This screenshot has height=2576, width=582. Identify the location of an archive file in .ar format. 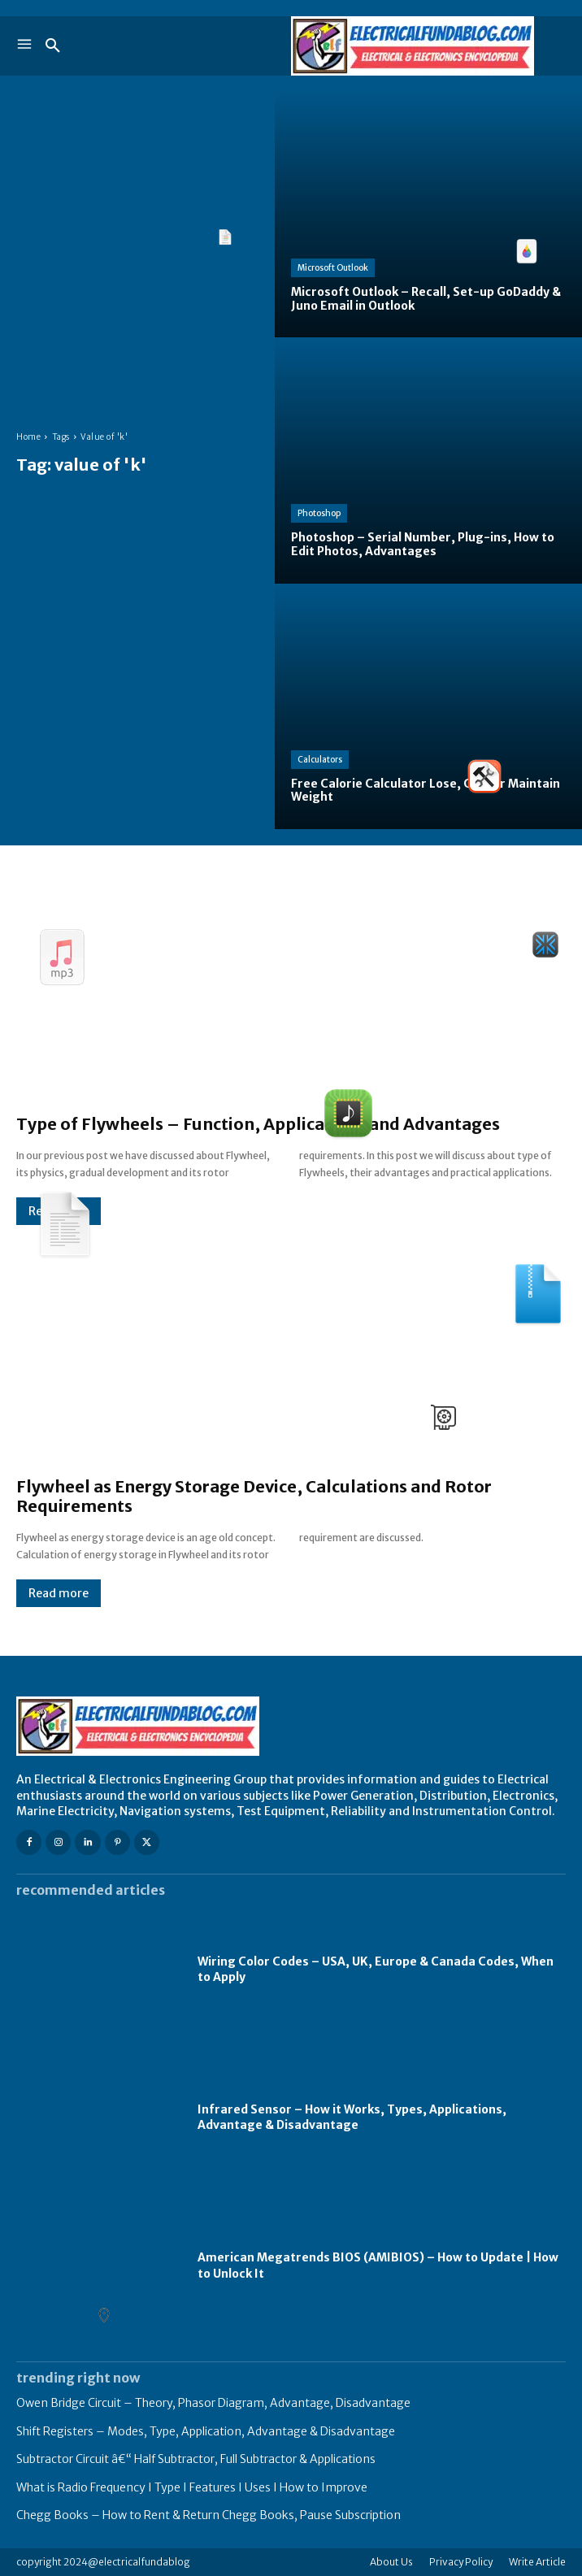
(538, 1295).